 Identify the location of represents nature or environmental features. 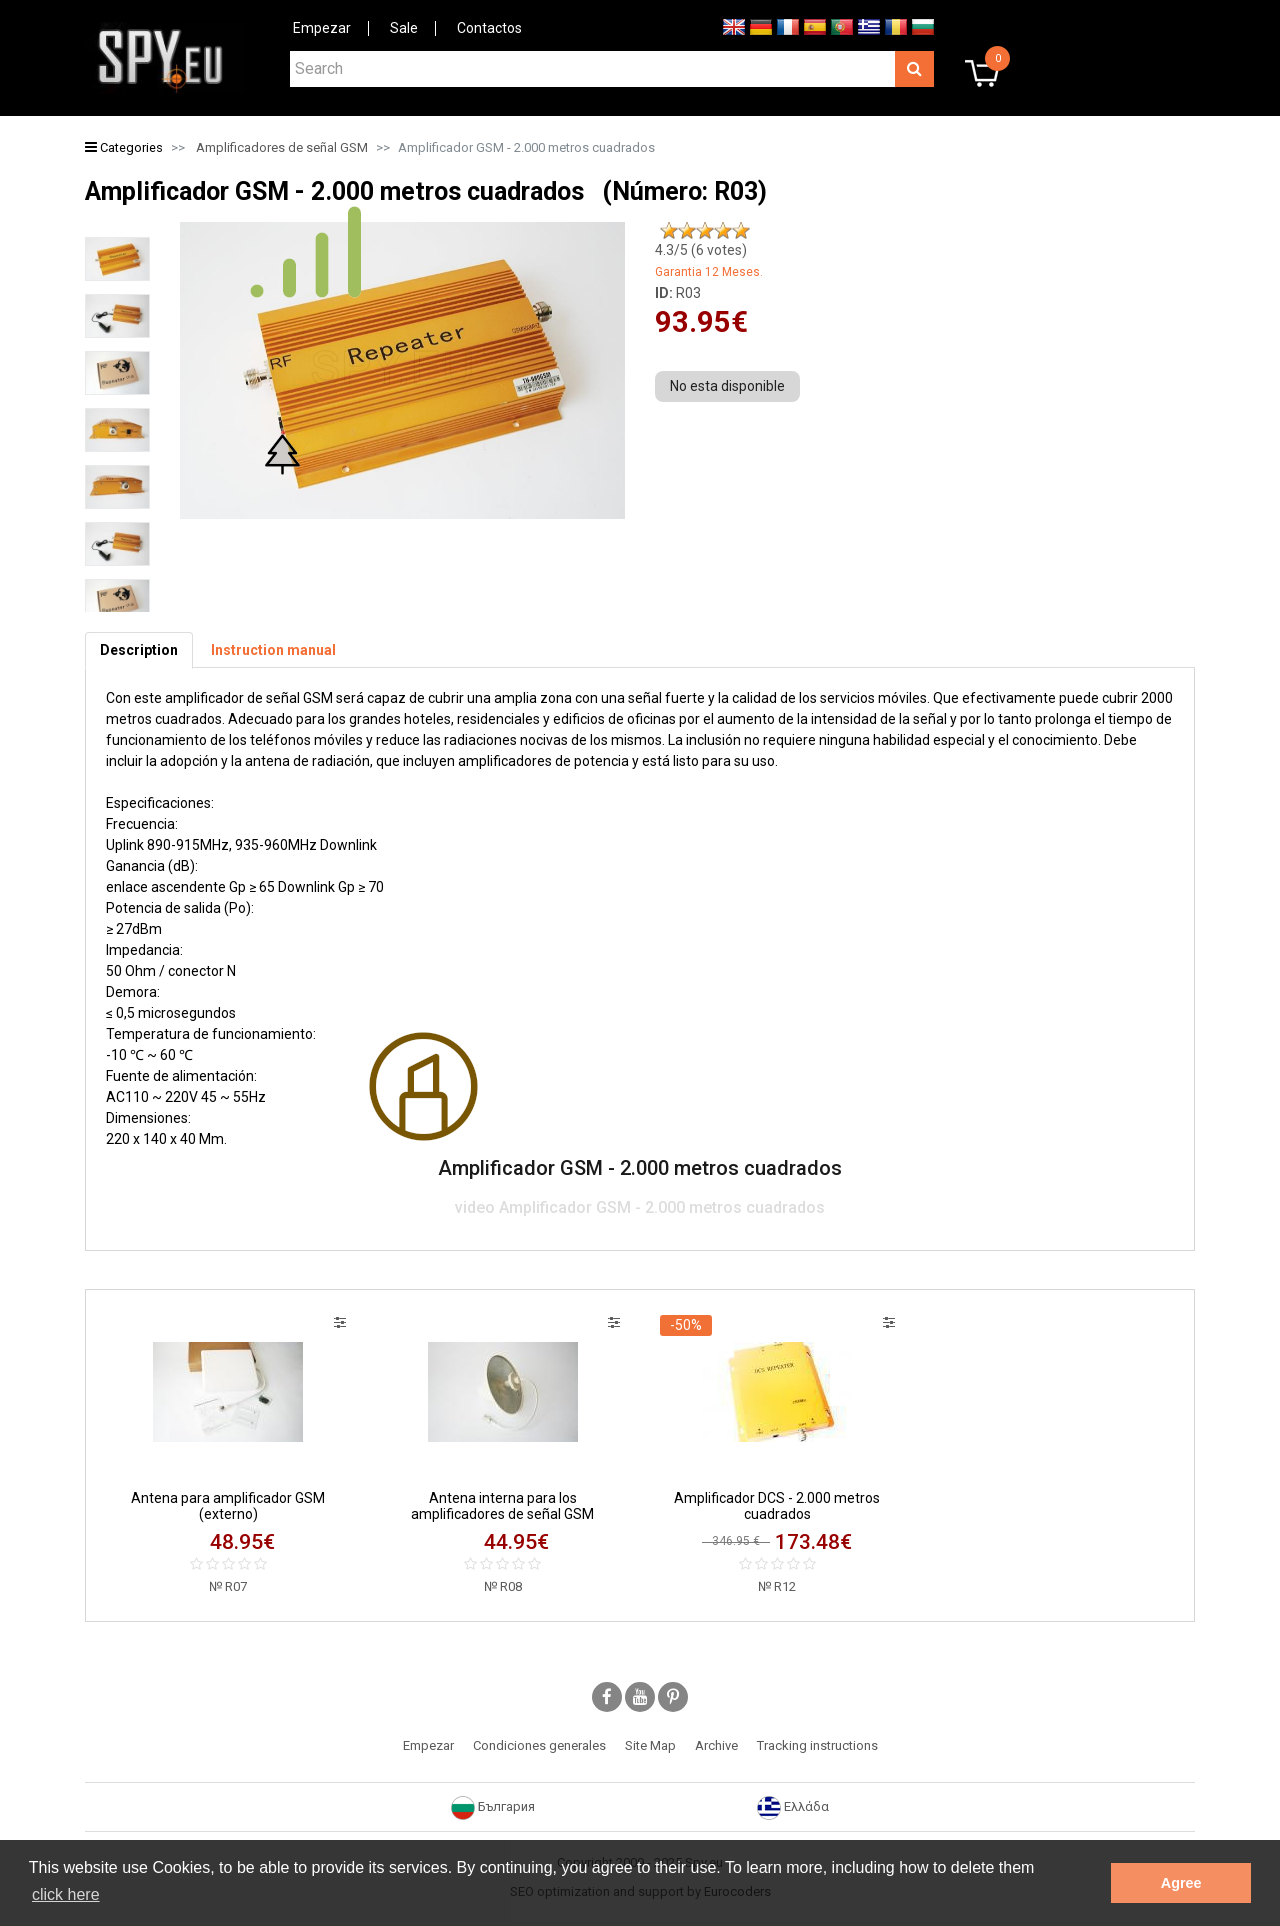
(282, 454).